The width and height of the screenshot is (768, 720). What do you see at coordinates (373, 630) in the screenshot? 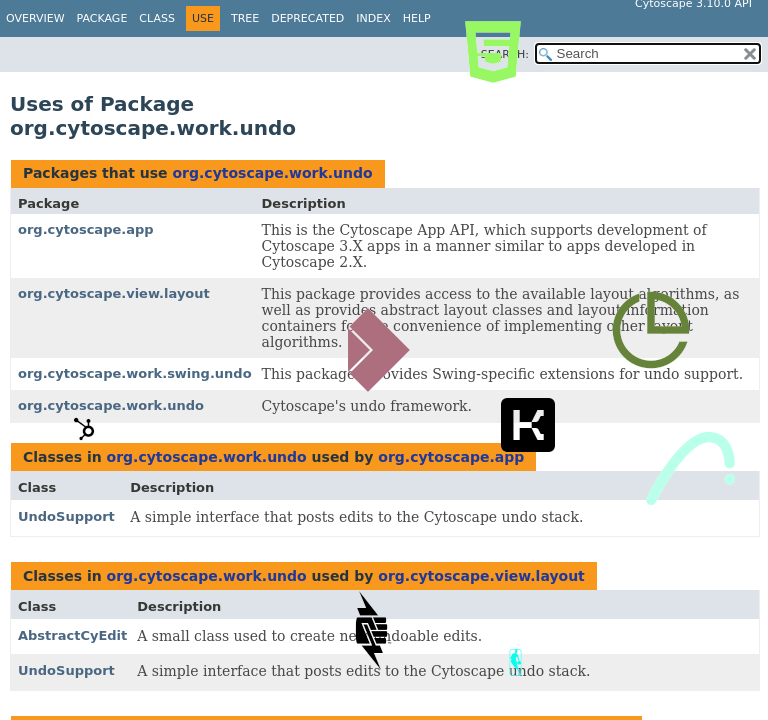
I see `pantheon website hosting platform logo` at bounding box center [373, 630].